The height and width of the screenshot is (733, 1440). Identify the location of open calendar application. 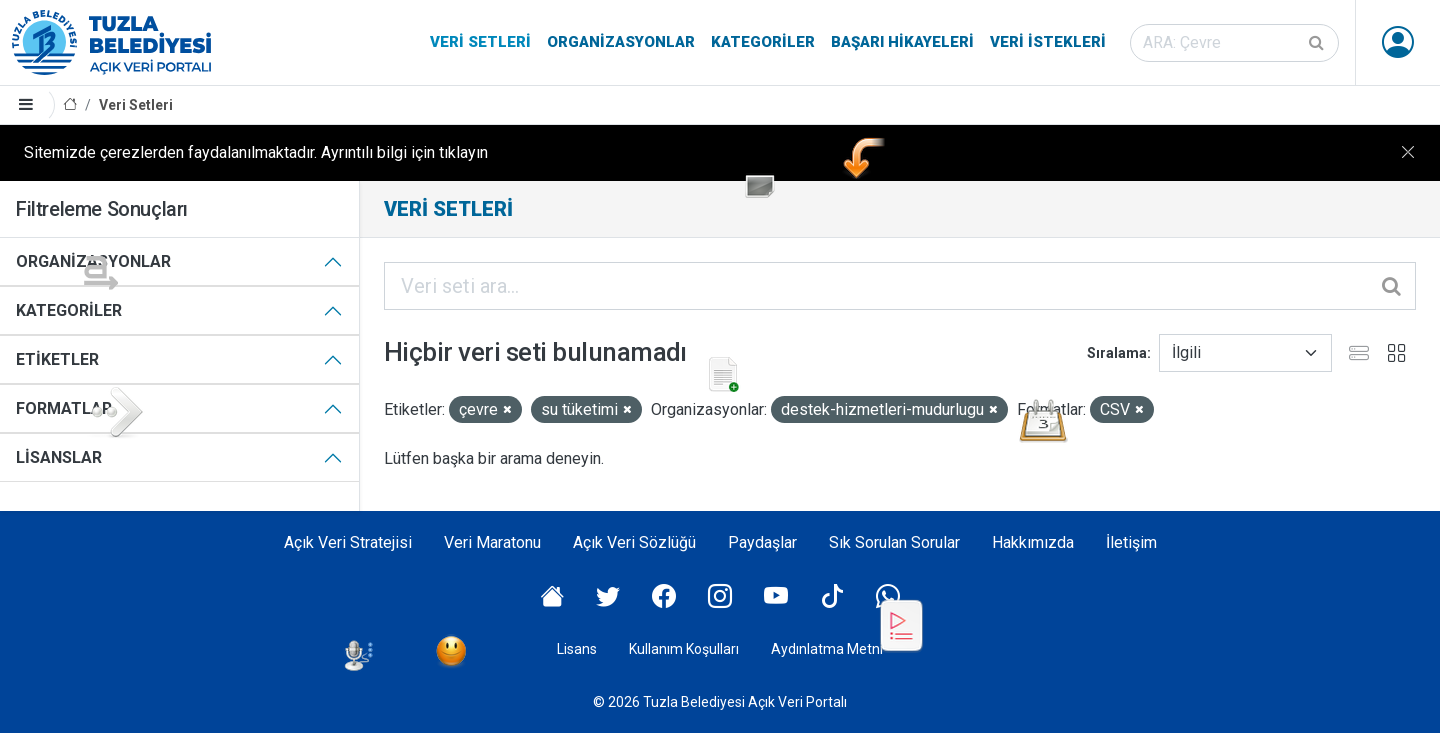
(1043, 423).